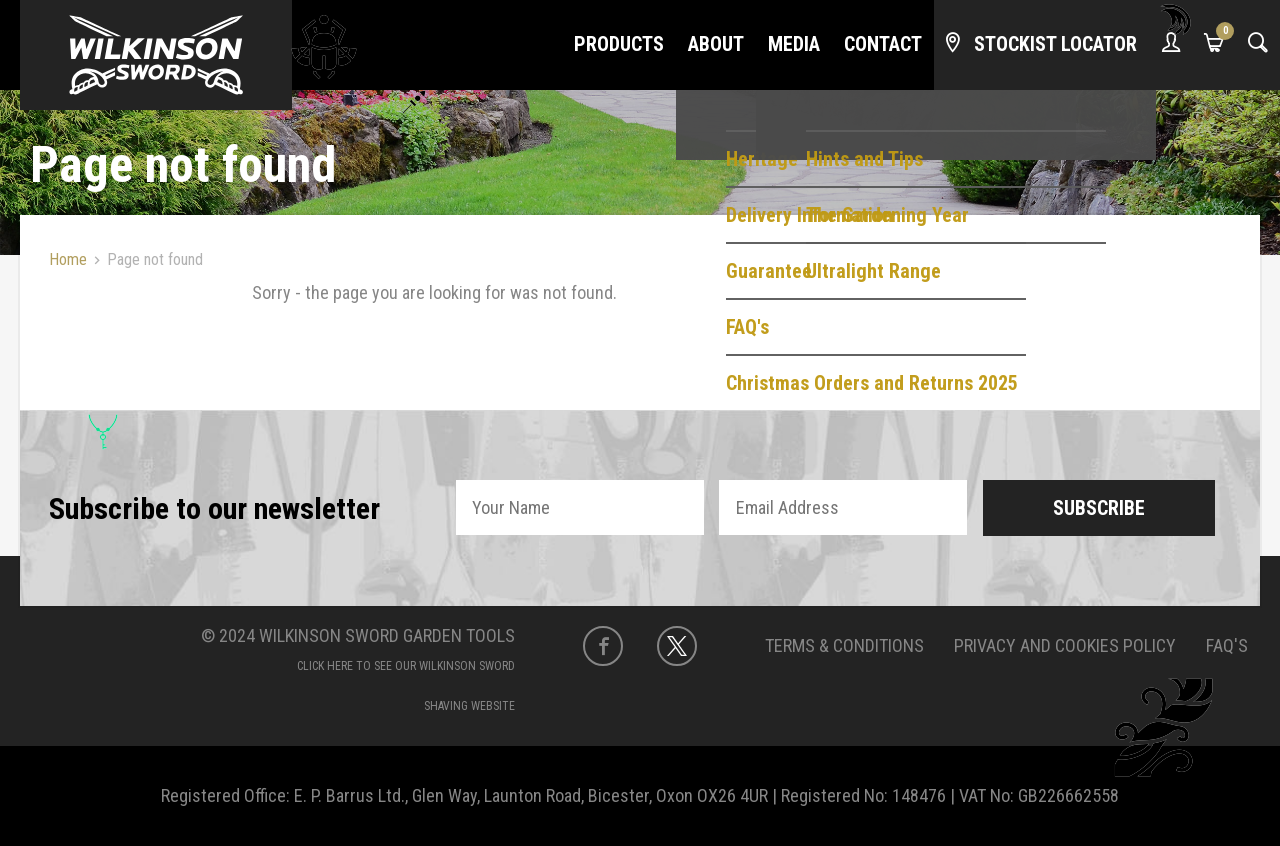  Describe the element at coordinates (324, 47) in the screenshot. I see `indicates a flying insect enemy or creature type` at that location.